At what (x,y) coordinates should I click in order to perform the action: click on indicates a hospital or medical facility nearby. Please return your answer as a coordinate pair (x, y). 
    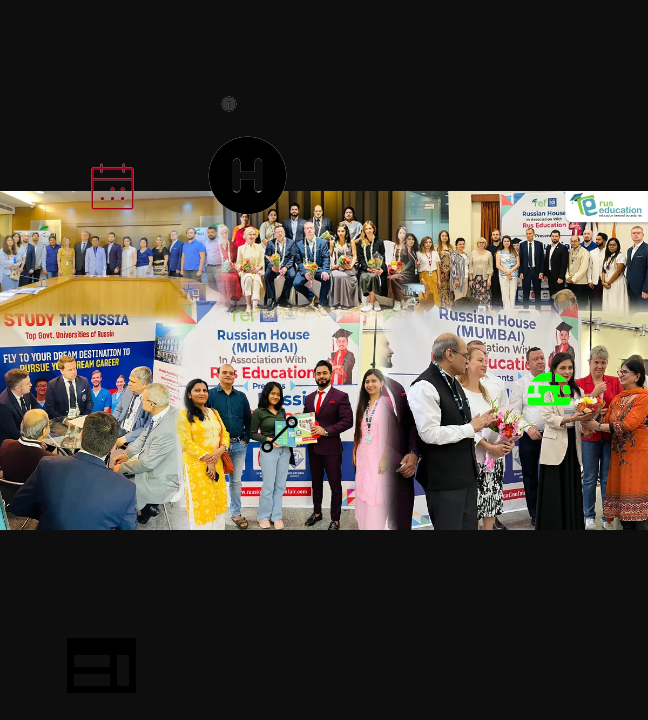
    Looking at the image, I should click on (247, 175).